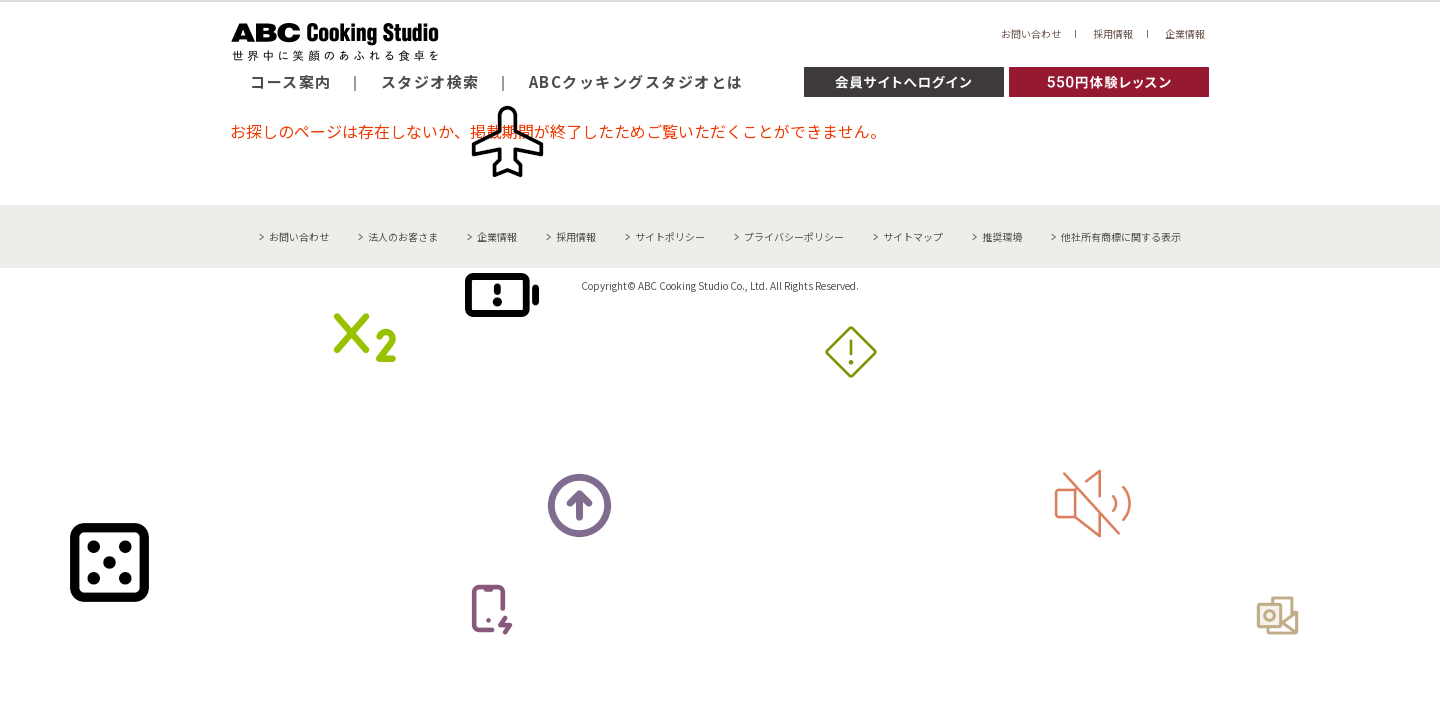 This screenshot has width=1440, height=722. What do you see at coordinates (1277, 615) in the screenshot?
I see `open microsoft outlook email app` at bounding box center [1277, 615].